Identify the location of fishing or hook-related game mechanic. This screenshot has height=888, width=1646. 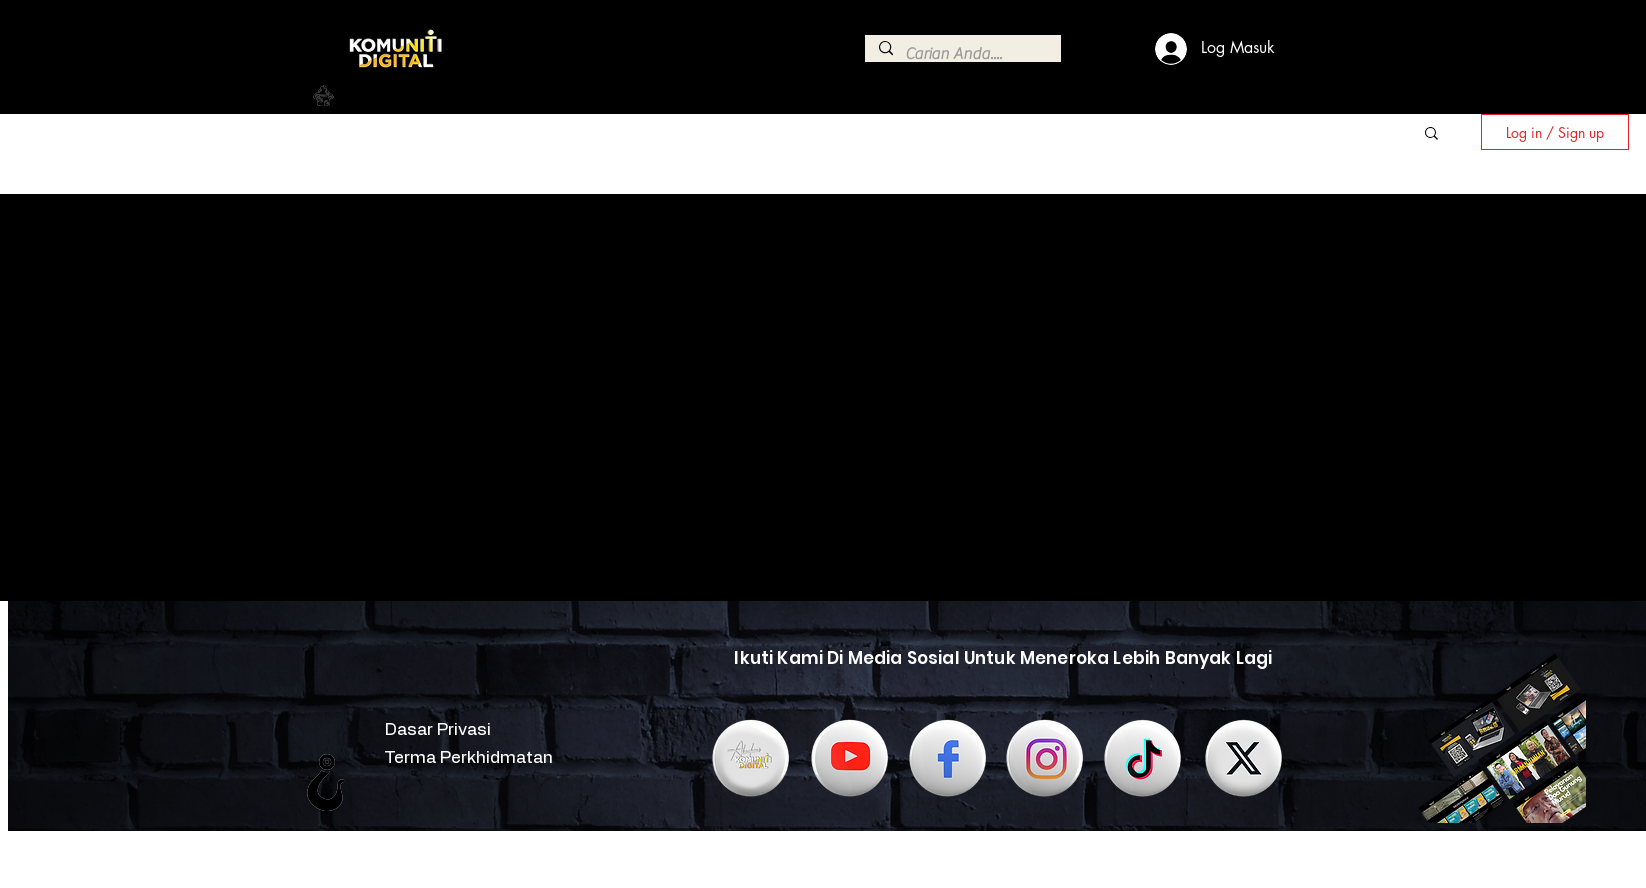
(326, 783).